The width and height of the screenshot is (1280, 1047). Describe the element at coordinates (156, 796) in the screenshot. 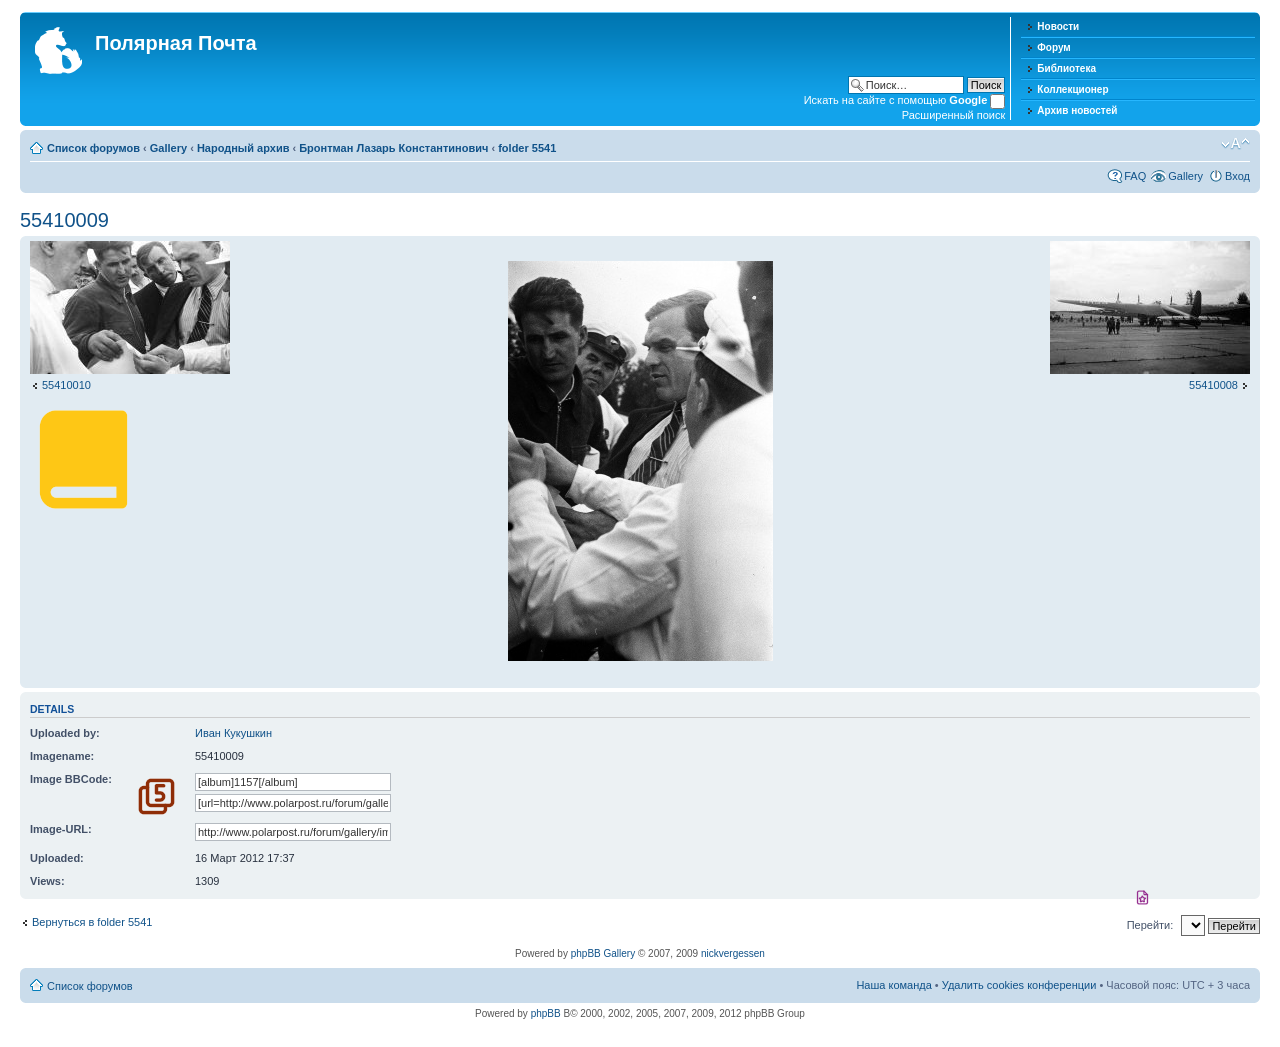

I see `view 5 stacked items or layers` at that location.